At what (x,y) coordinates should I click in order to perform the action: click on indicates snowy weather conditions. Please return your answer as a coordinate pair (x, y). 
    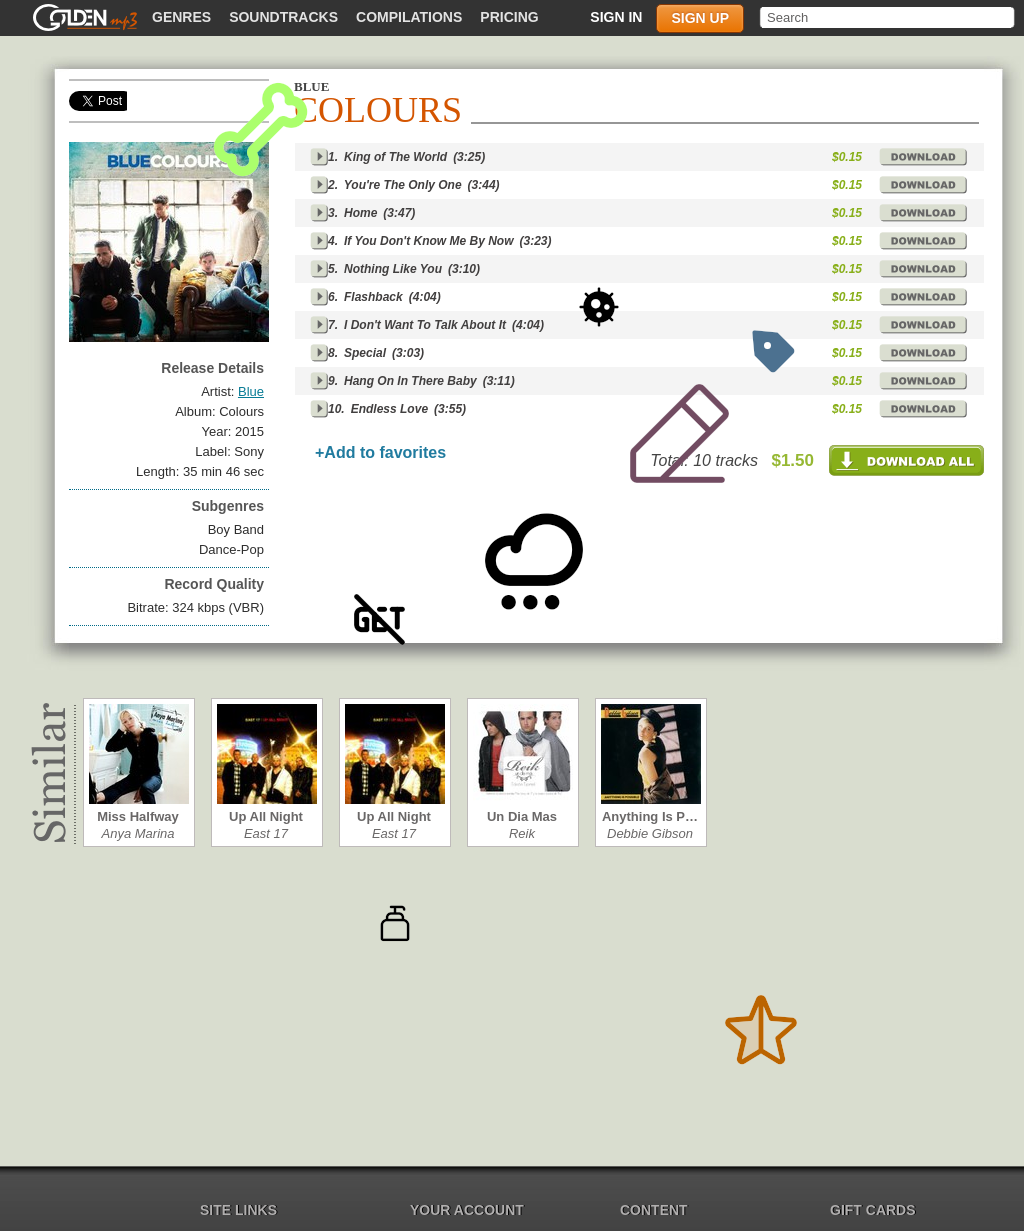
    Looking at the image, I should click on (534, 566).